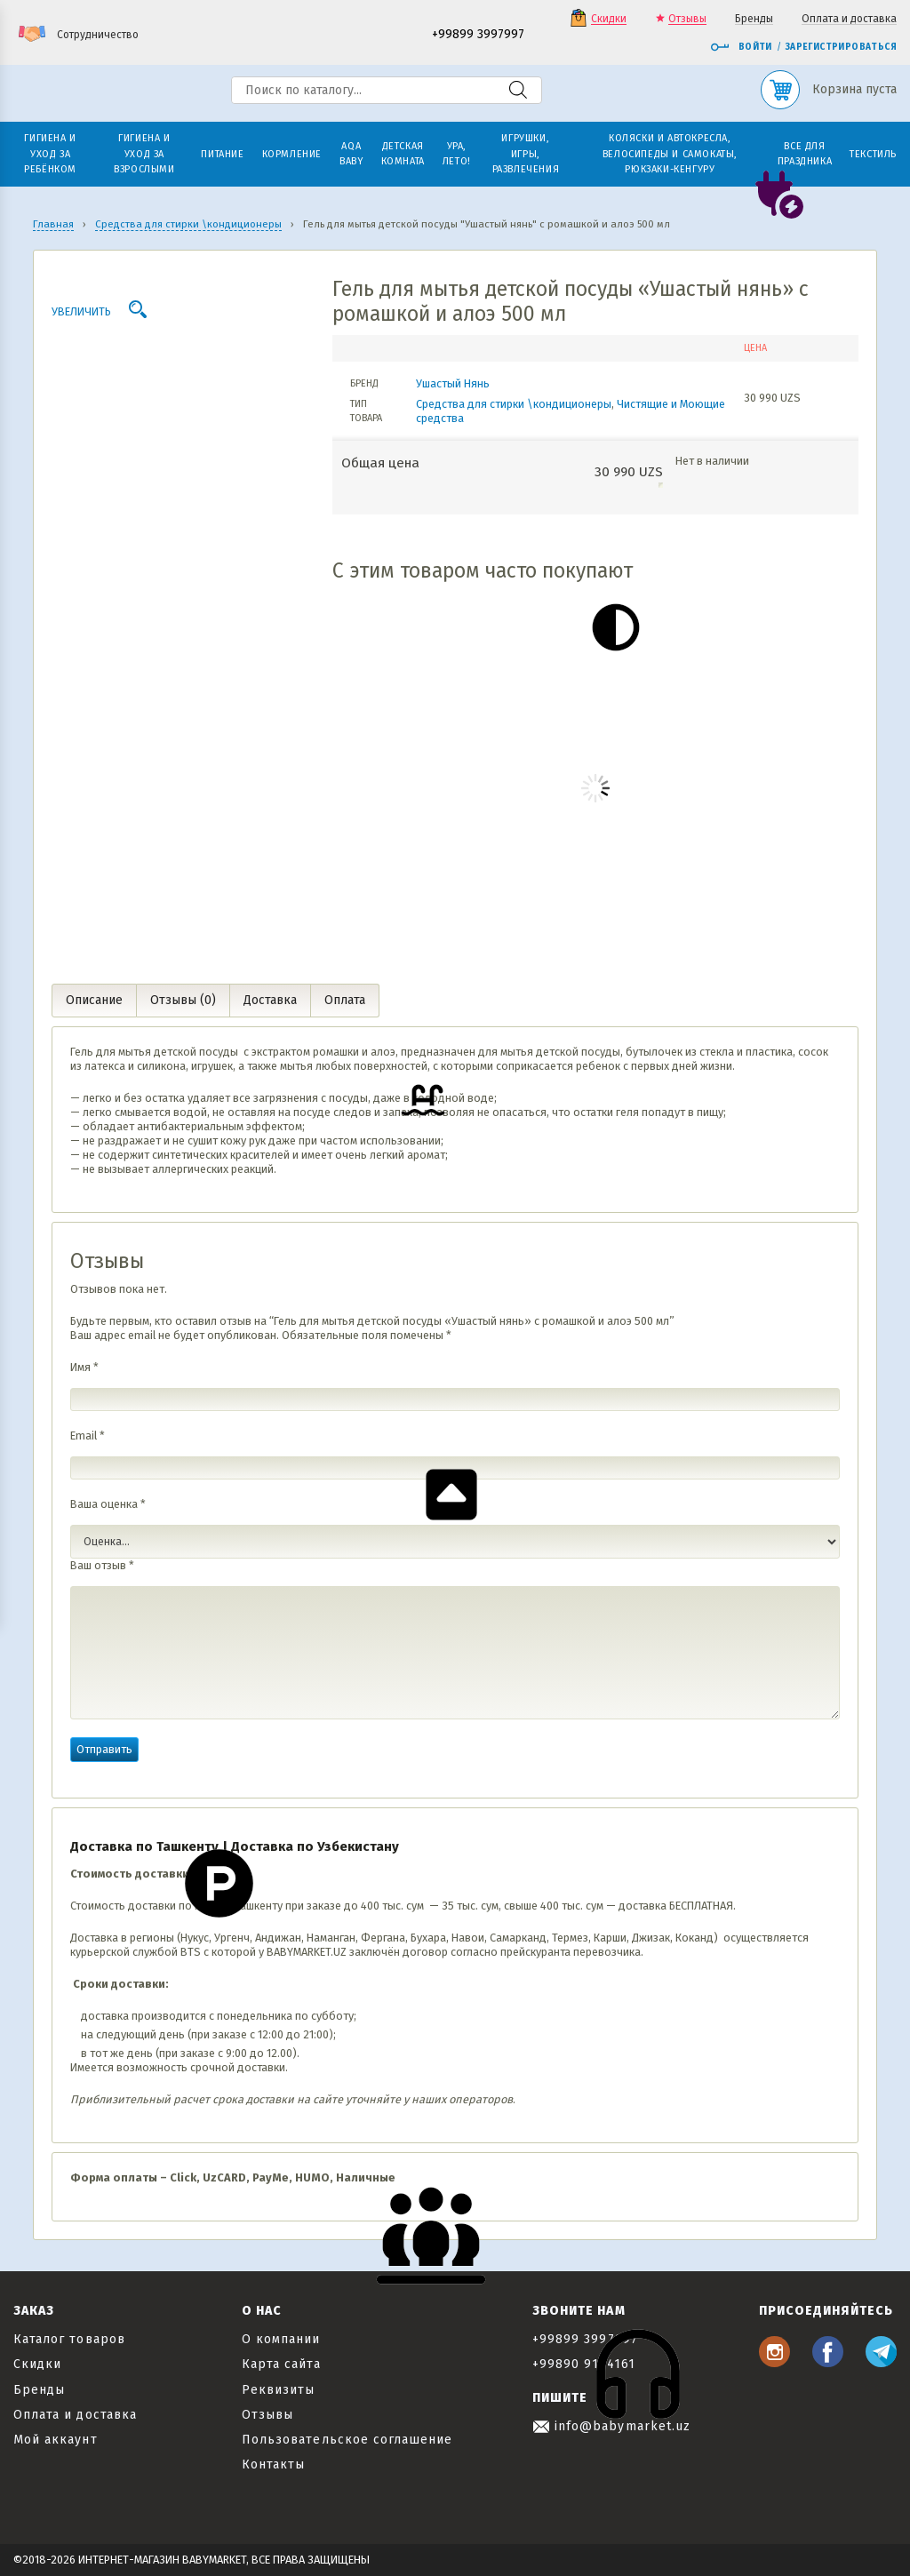 Image resolution: width=910 pixels, height=2576 pixels. What do you see at coordinates (616, 627) in the screenshot?
I see `toggle between light and dark mode` at bounding box center [616, 627].